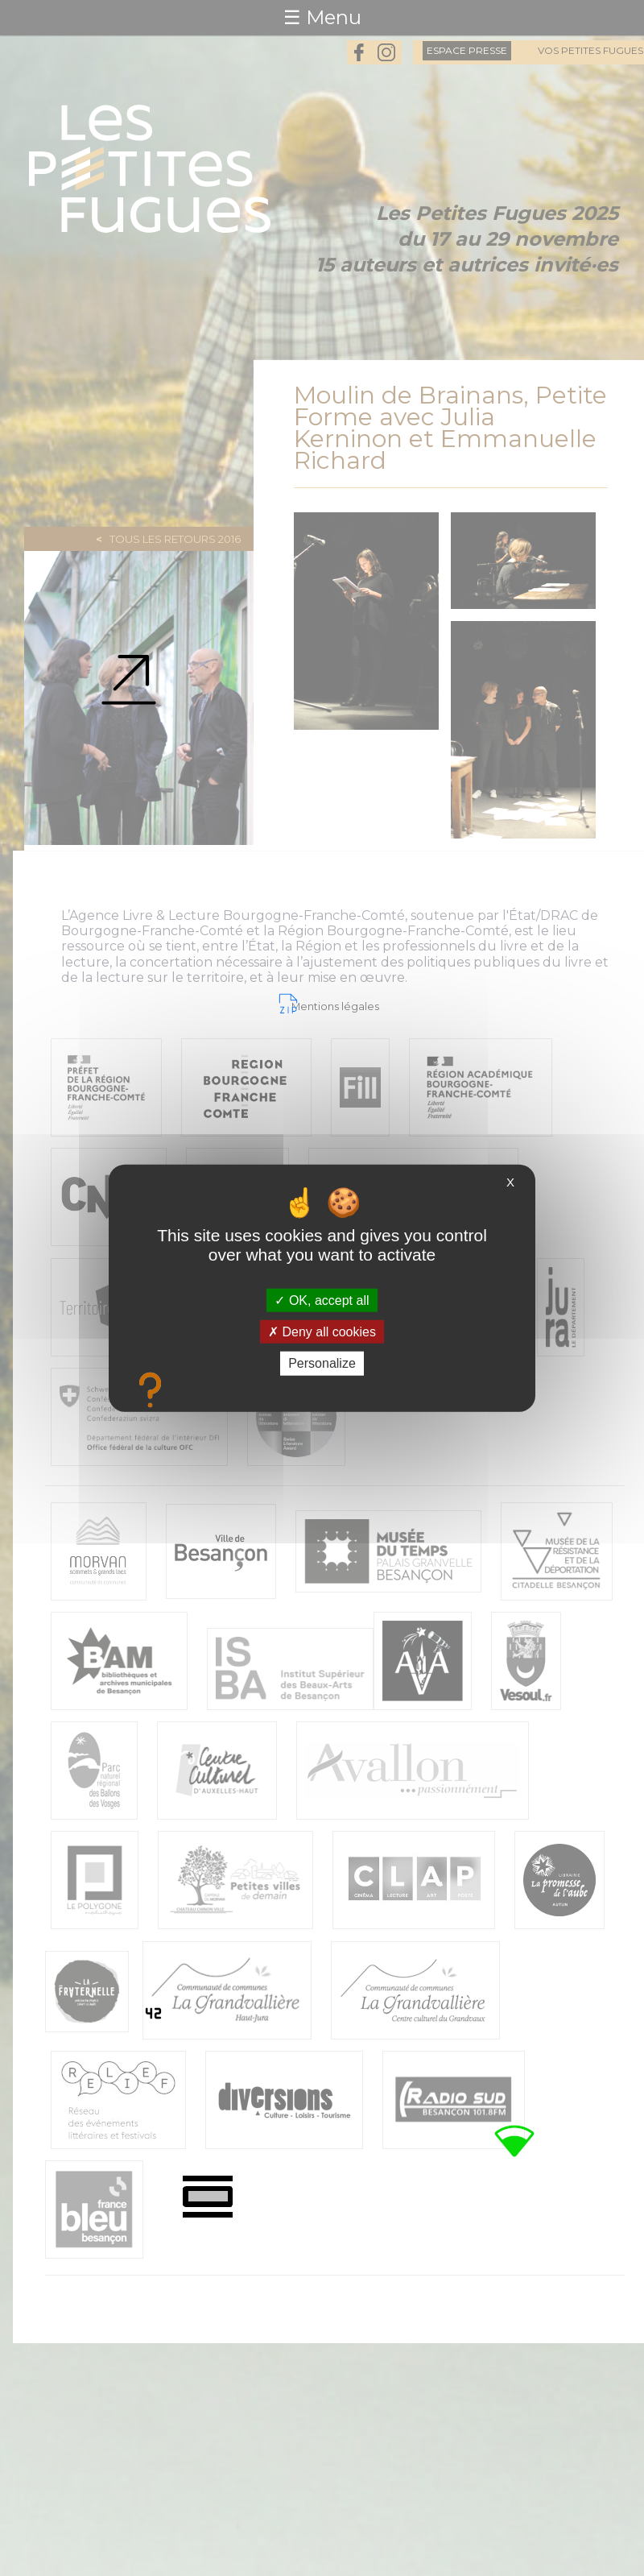 The width and height of the screenshot is (644, 2576). What do you see at coordinates (153, 2013) in the screenshot?
I see `displays the number 42 as a label or count indicator` at bounding box center [153, 2013].